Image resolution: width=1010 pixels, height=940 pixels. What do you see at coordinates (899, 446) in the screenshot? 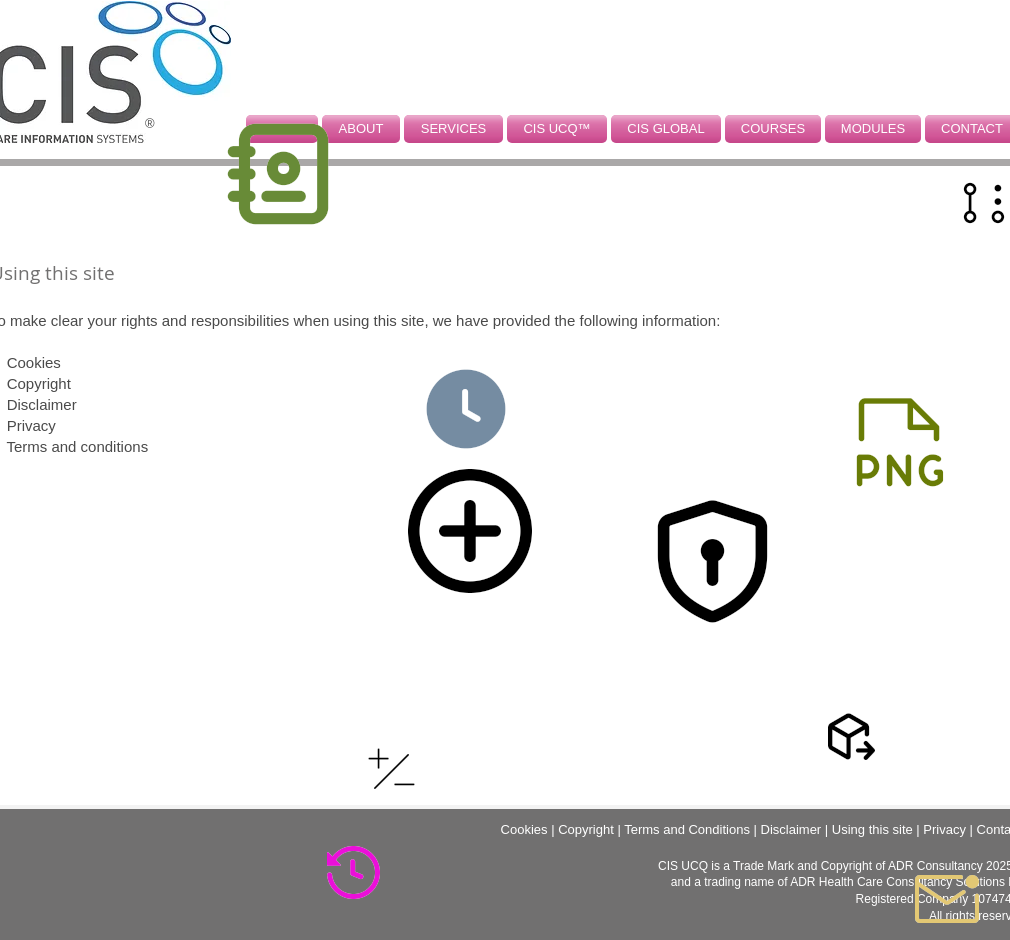
I see `a PNG image file` at bounding box center [899, 446].